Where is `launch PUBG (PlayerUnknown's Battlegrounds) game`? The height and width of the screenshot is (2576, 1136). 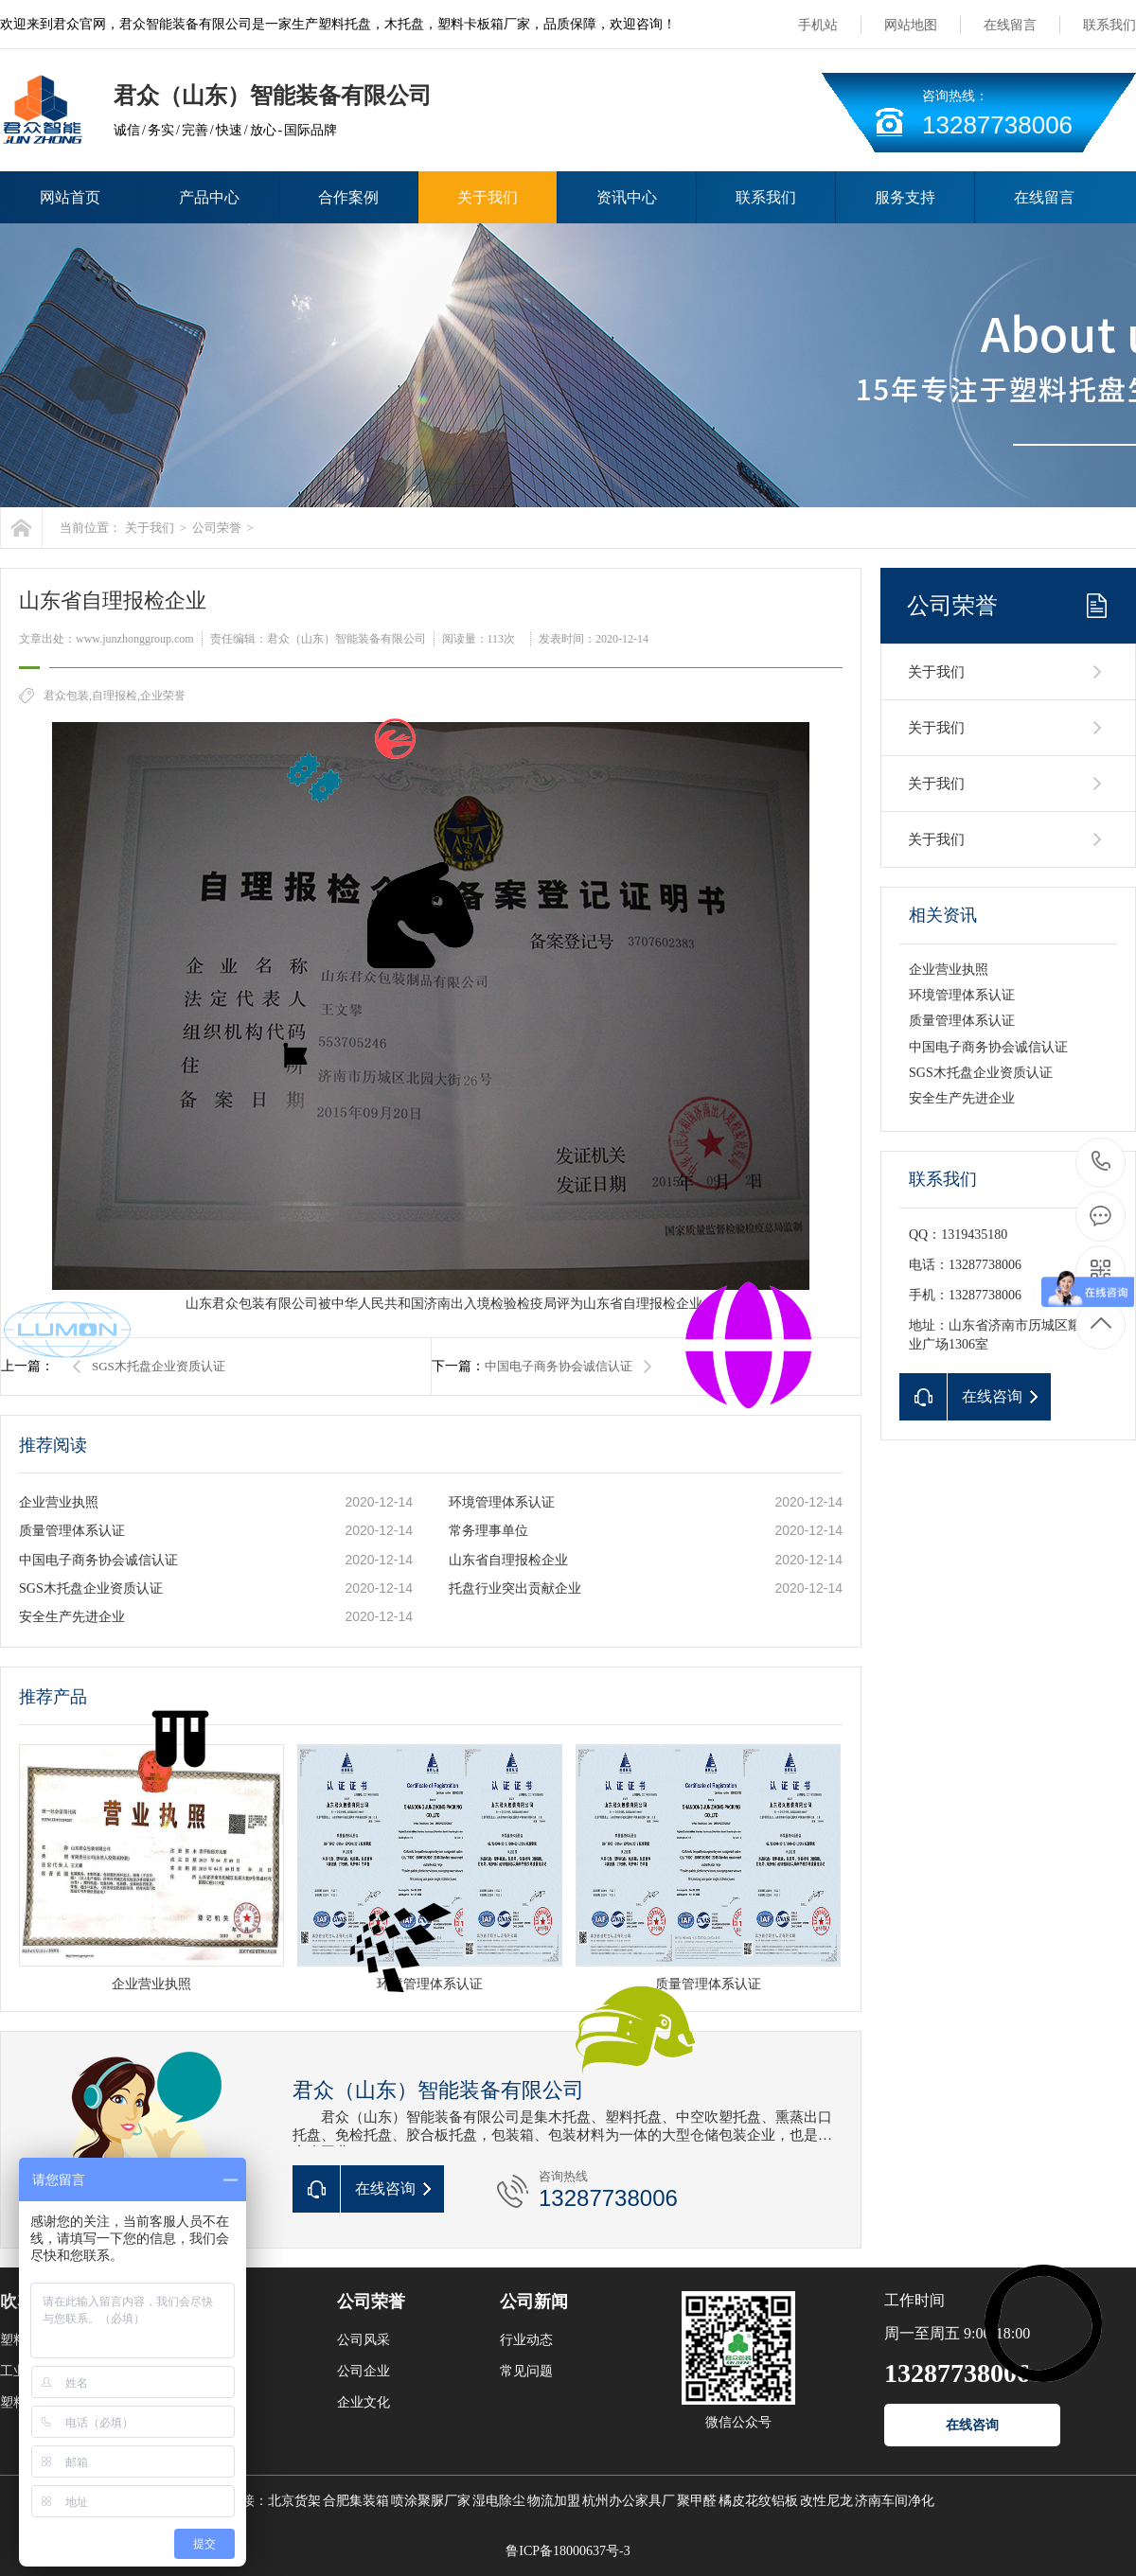 launch PUBG (PlayerUnknown's Battlegrounds) game is located at coordinates (635, 2030).